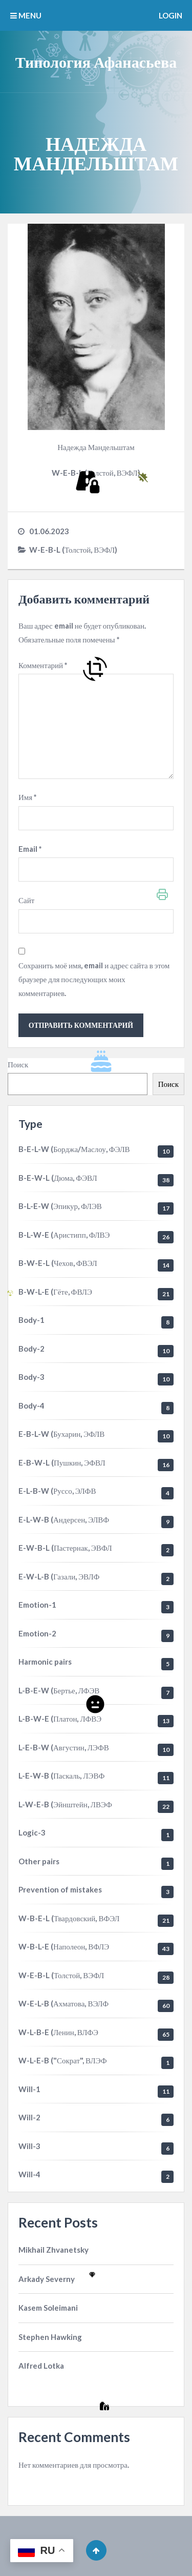  I want to click on open sketch design app, so click(92, 2275).